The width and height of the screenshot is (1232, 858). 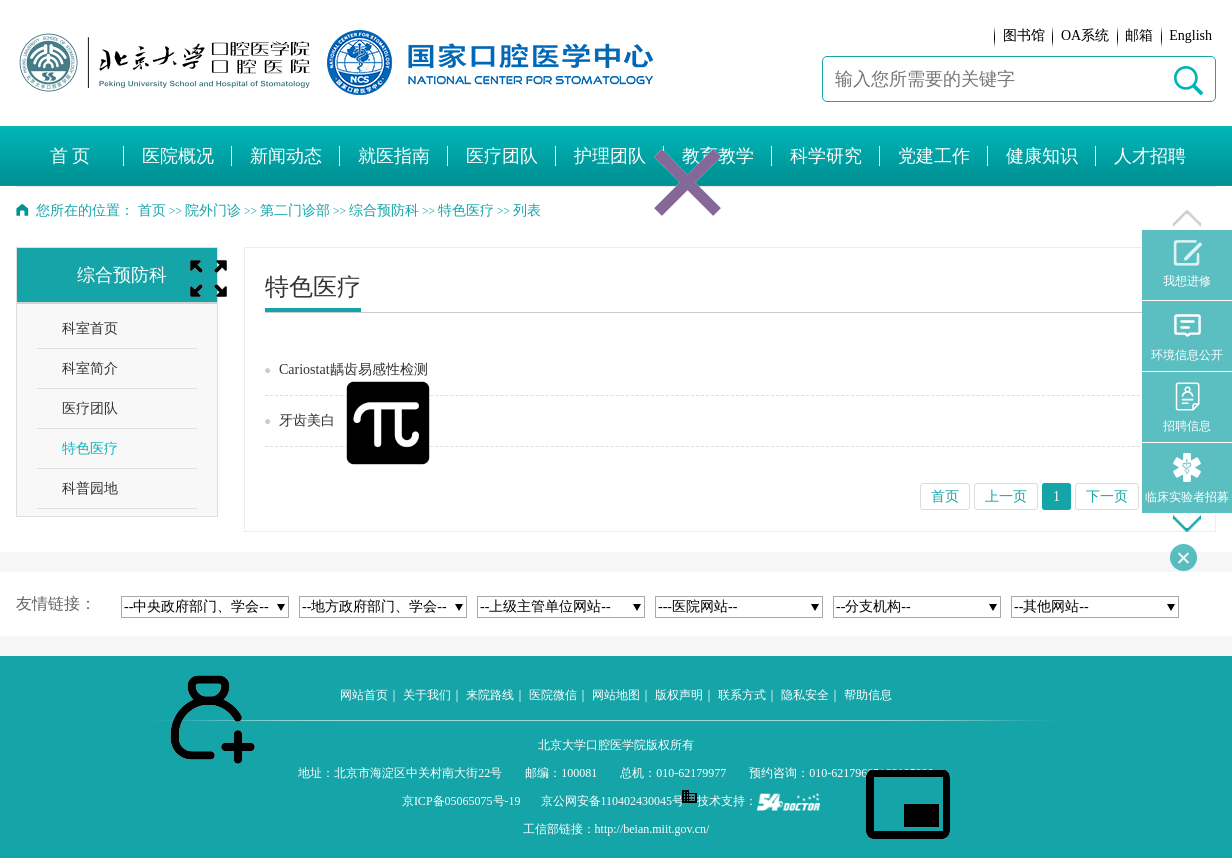 What do you see at coordinates (208, 717) in the screenshot?
I see `add funds to your balance` at bounding box center [208, 717].